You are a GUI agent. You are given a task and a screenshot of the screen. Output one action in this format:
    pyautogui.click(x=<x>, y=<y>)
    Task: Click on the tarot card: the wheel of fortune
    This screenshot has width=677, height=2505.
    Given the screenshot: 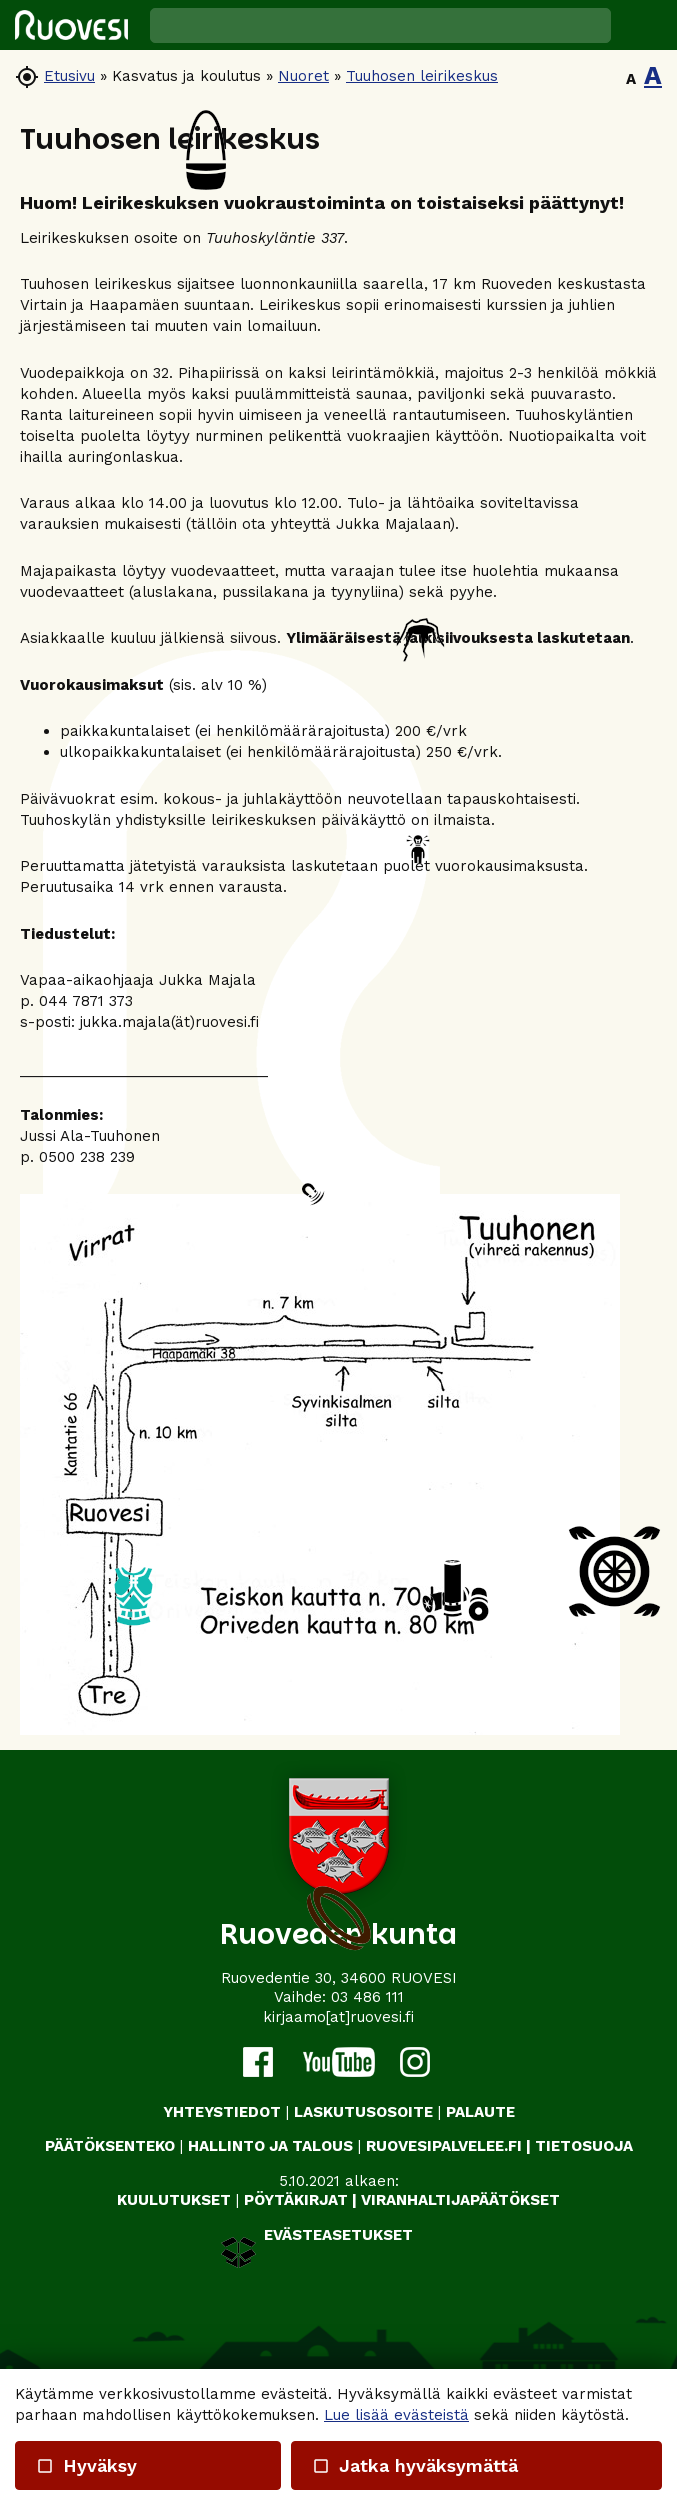 What is the action you would take?
    pyautogui.click(x=614, y=1571)
    